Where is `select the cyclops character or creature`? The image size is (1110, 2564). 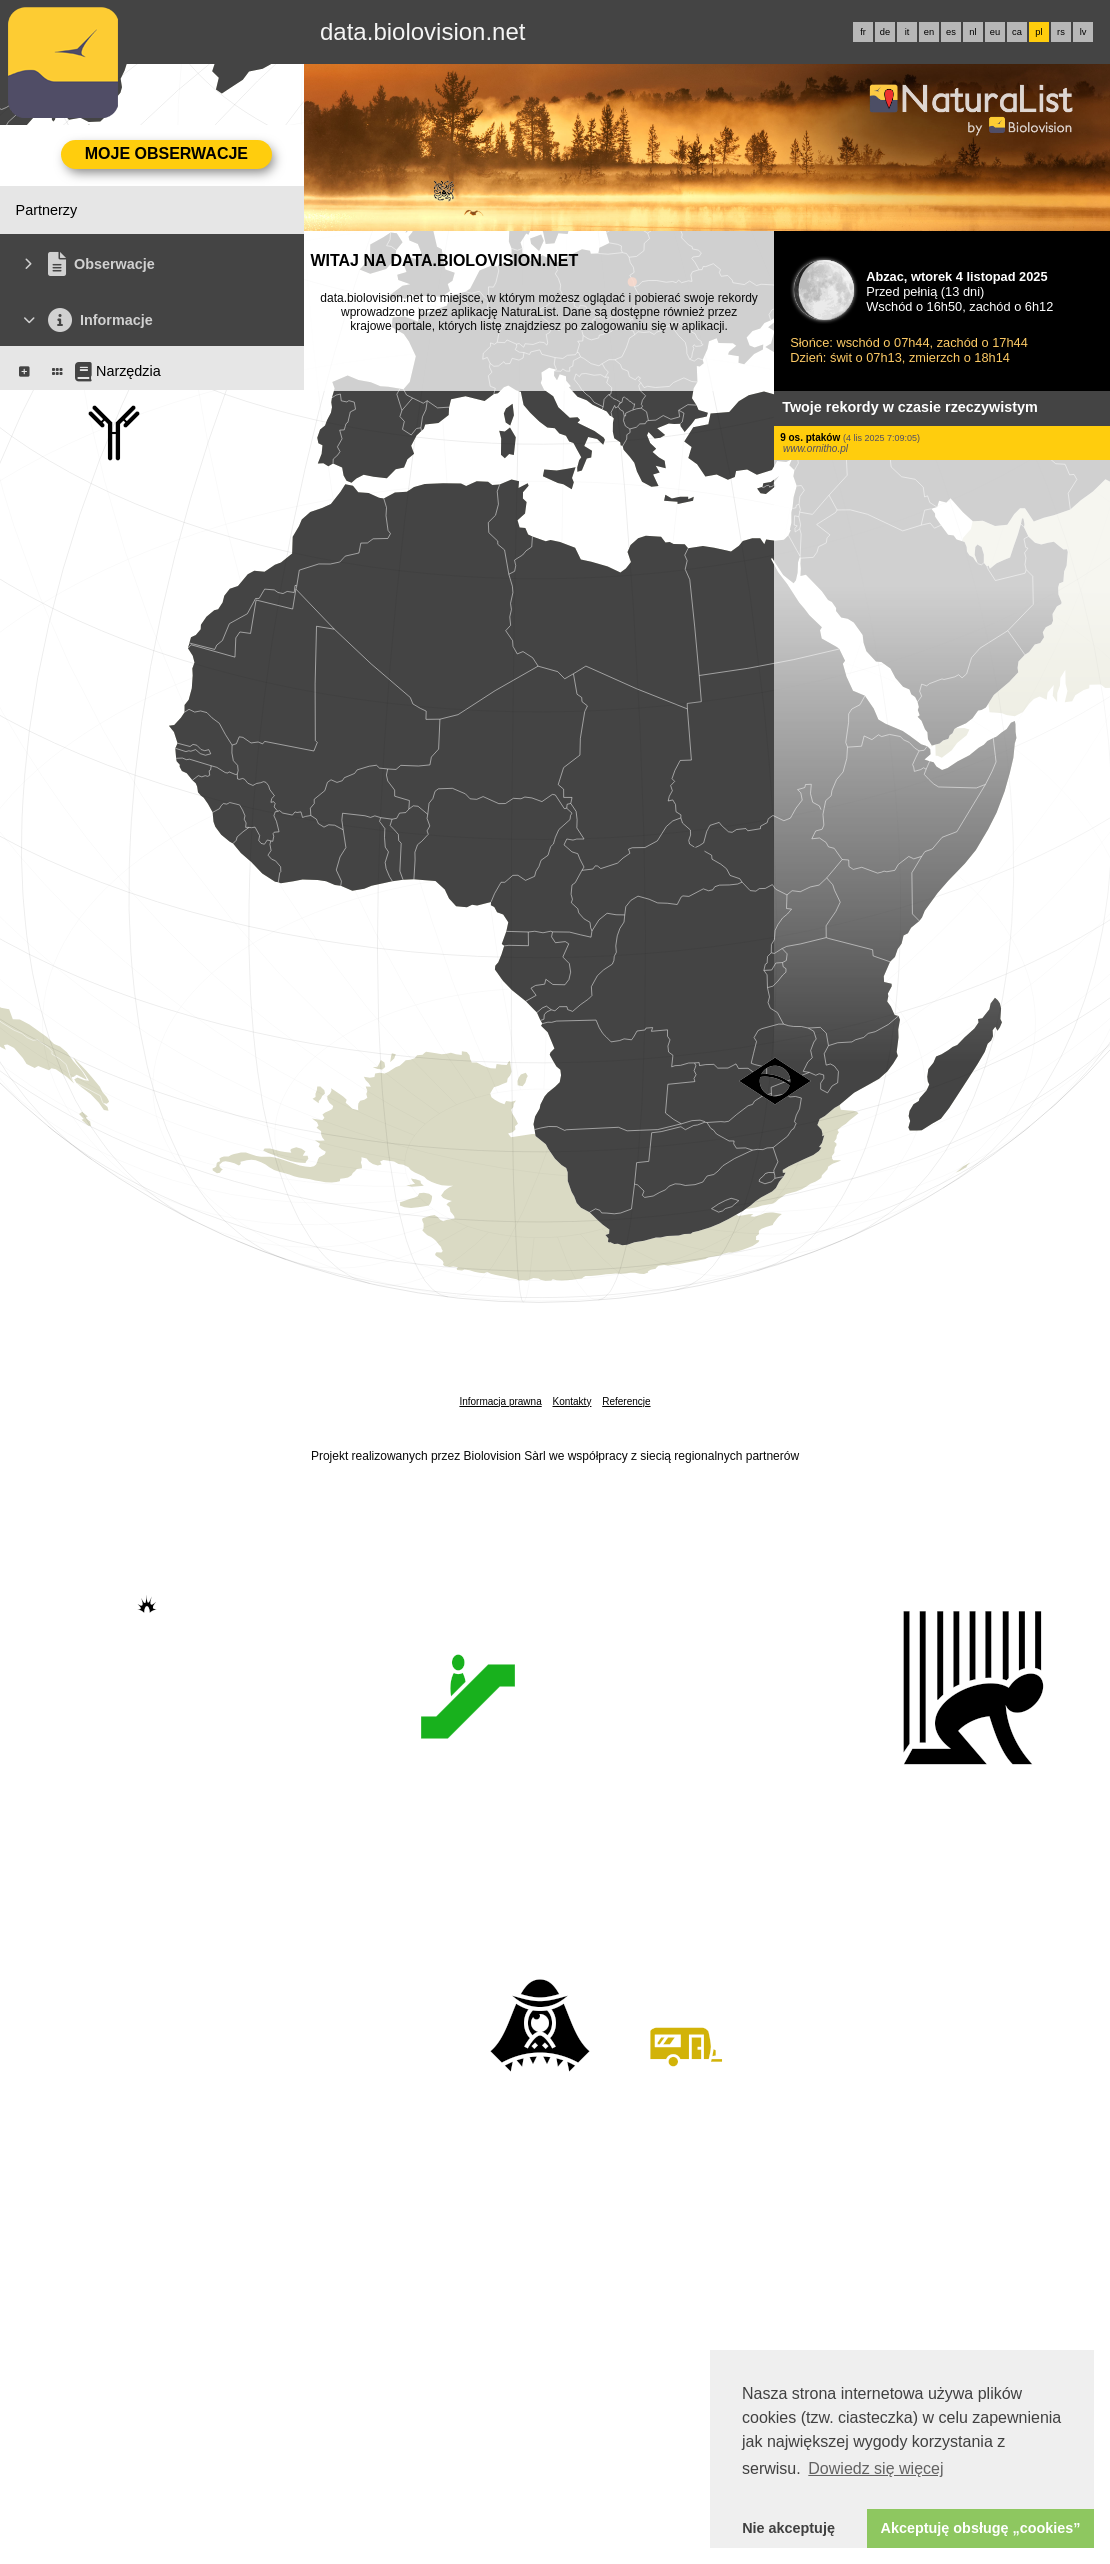 select the cyclops character or creature is located at coordinates (540, 2030).